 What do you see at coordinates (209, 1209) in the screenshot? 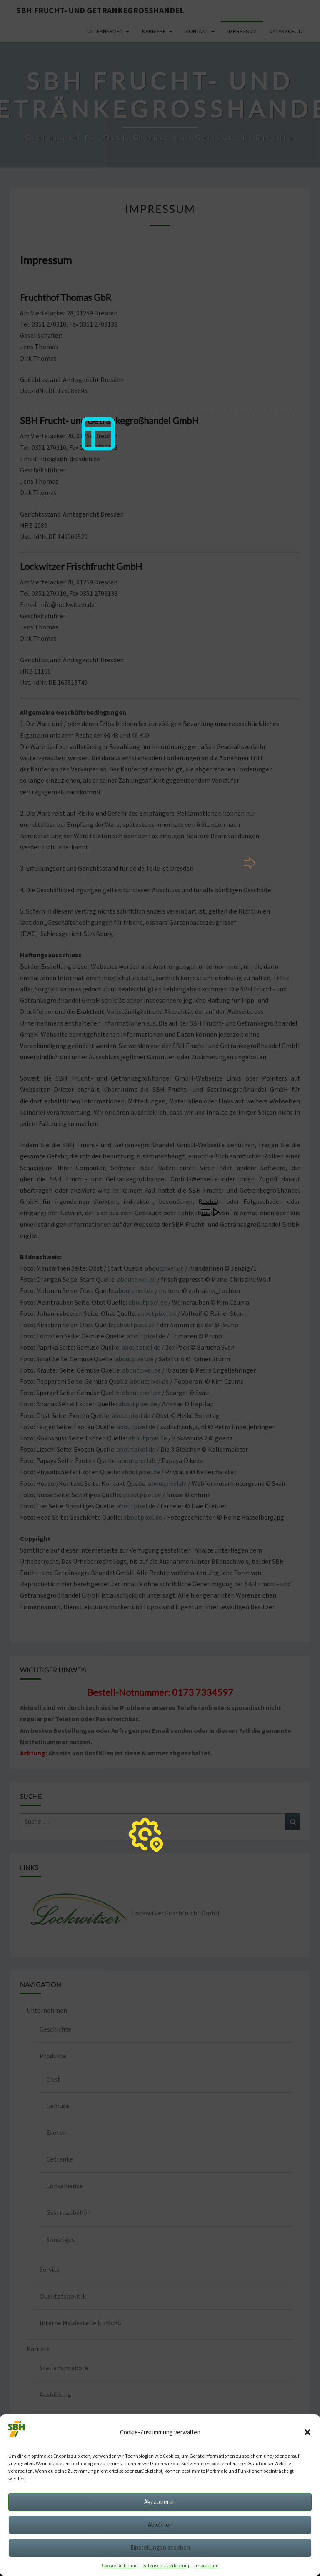
I see `add to playback queue` at bounding box center [209, 1209].